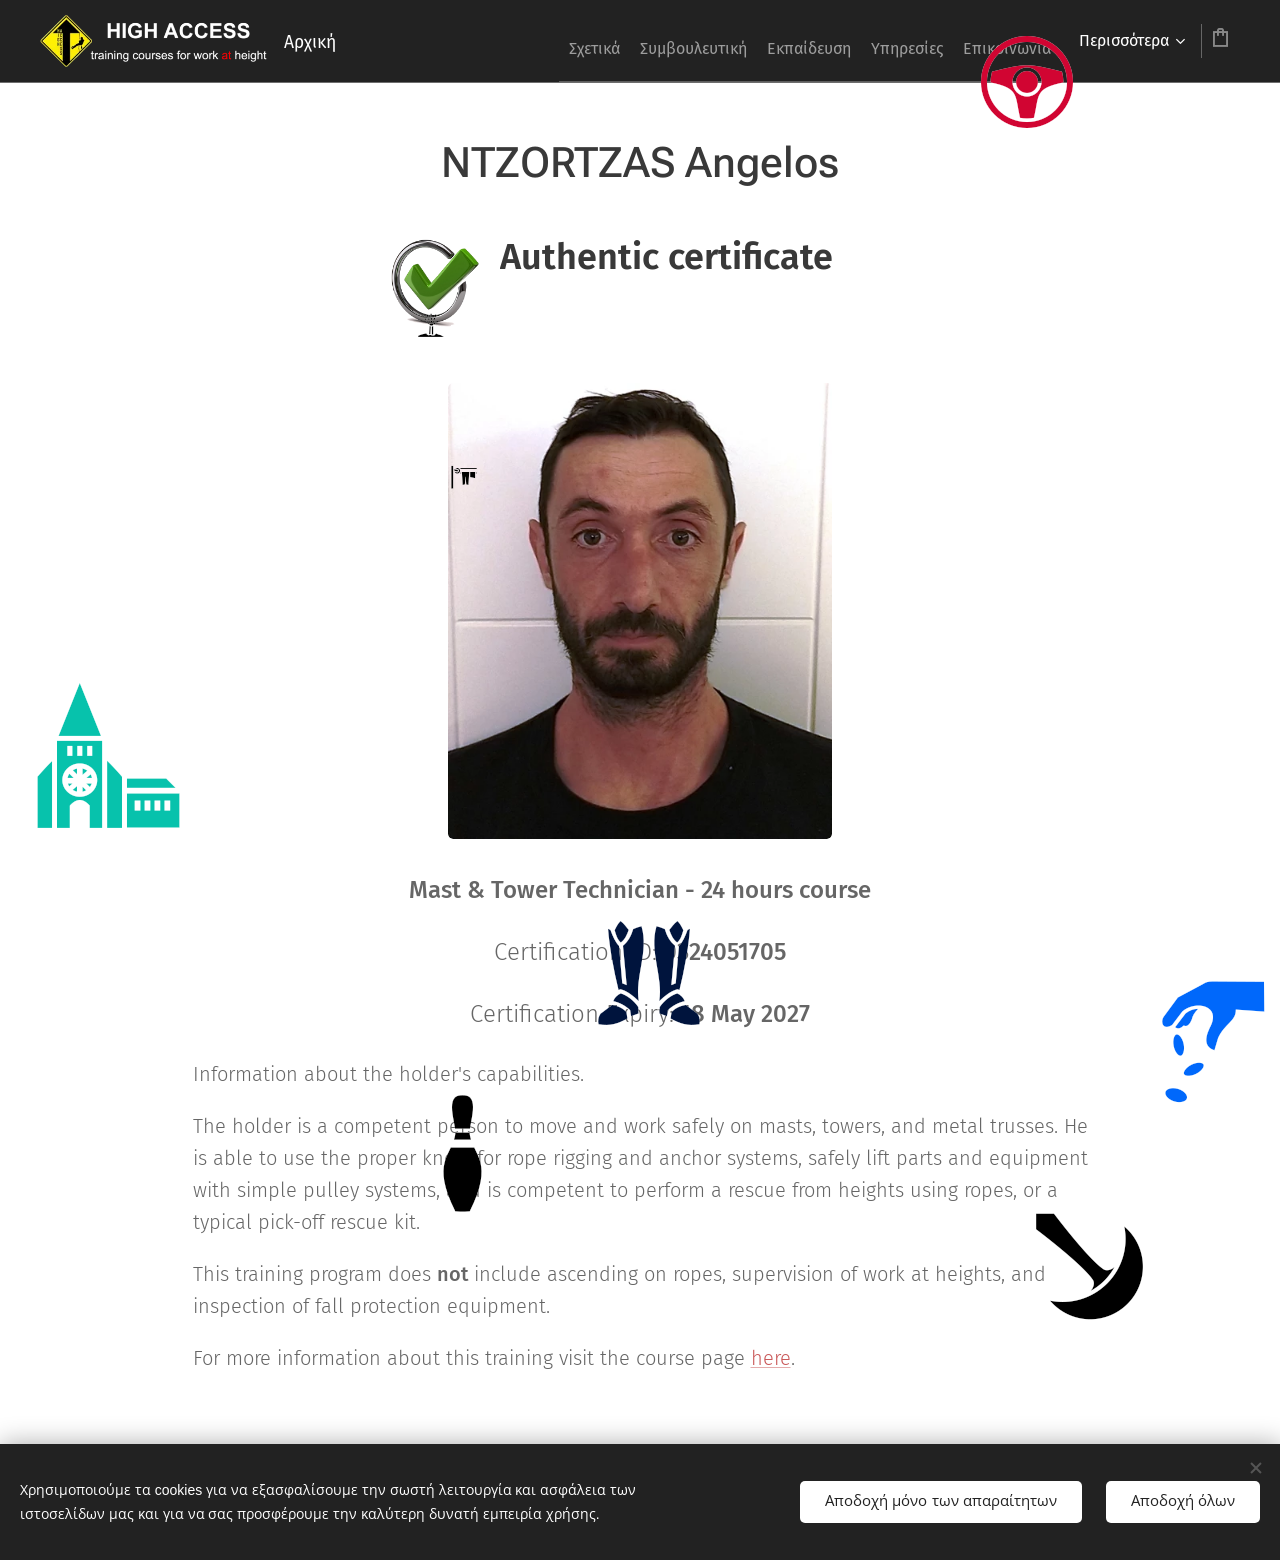 This screenshot has height=1560, width=1280. What do you see at coordinates (462, 1153) in the screenshot?
I see `access bowling game or activity` at bounding box center [462, 1153].